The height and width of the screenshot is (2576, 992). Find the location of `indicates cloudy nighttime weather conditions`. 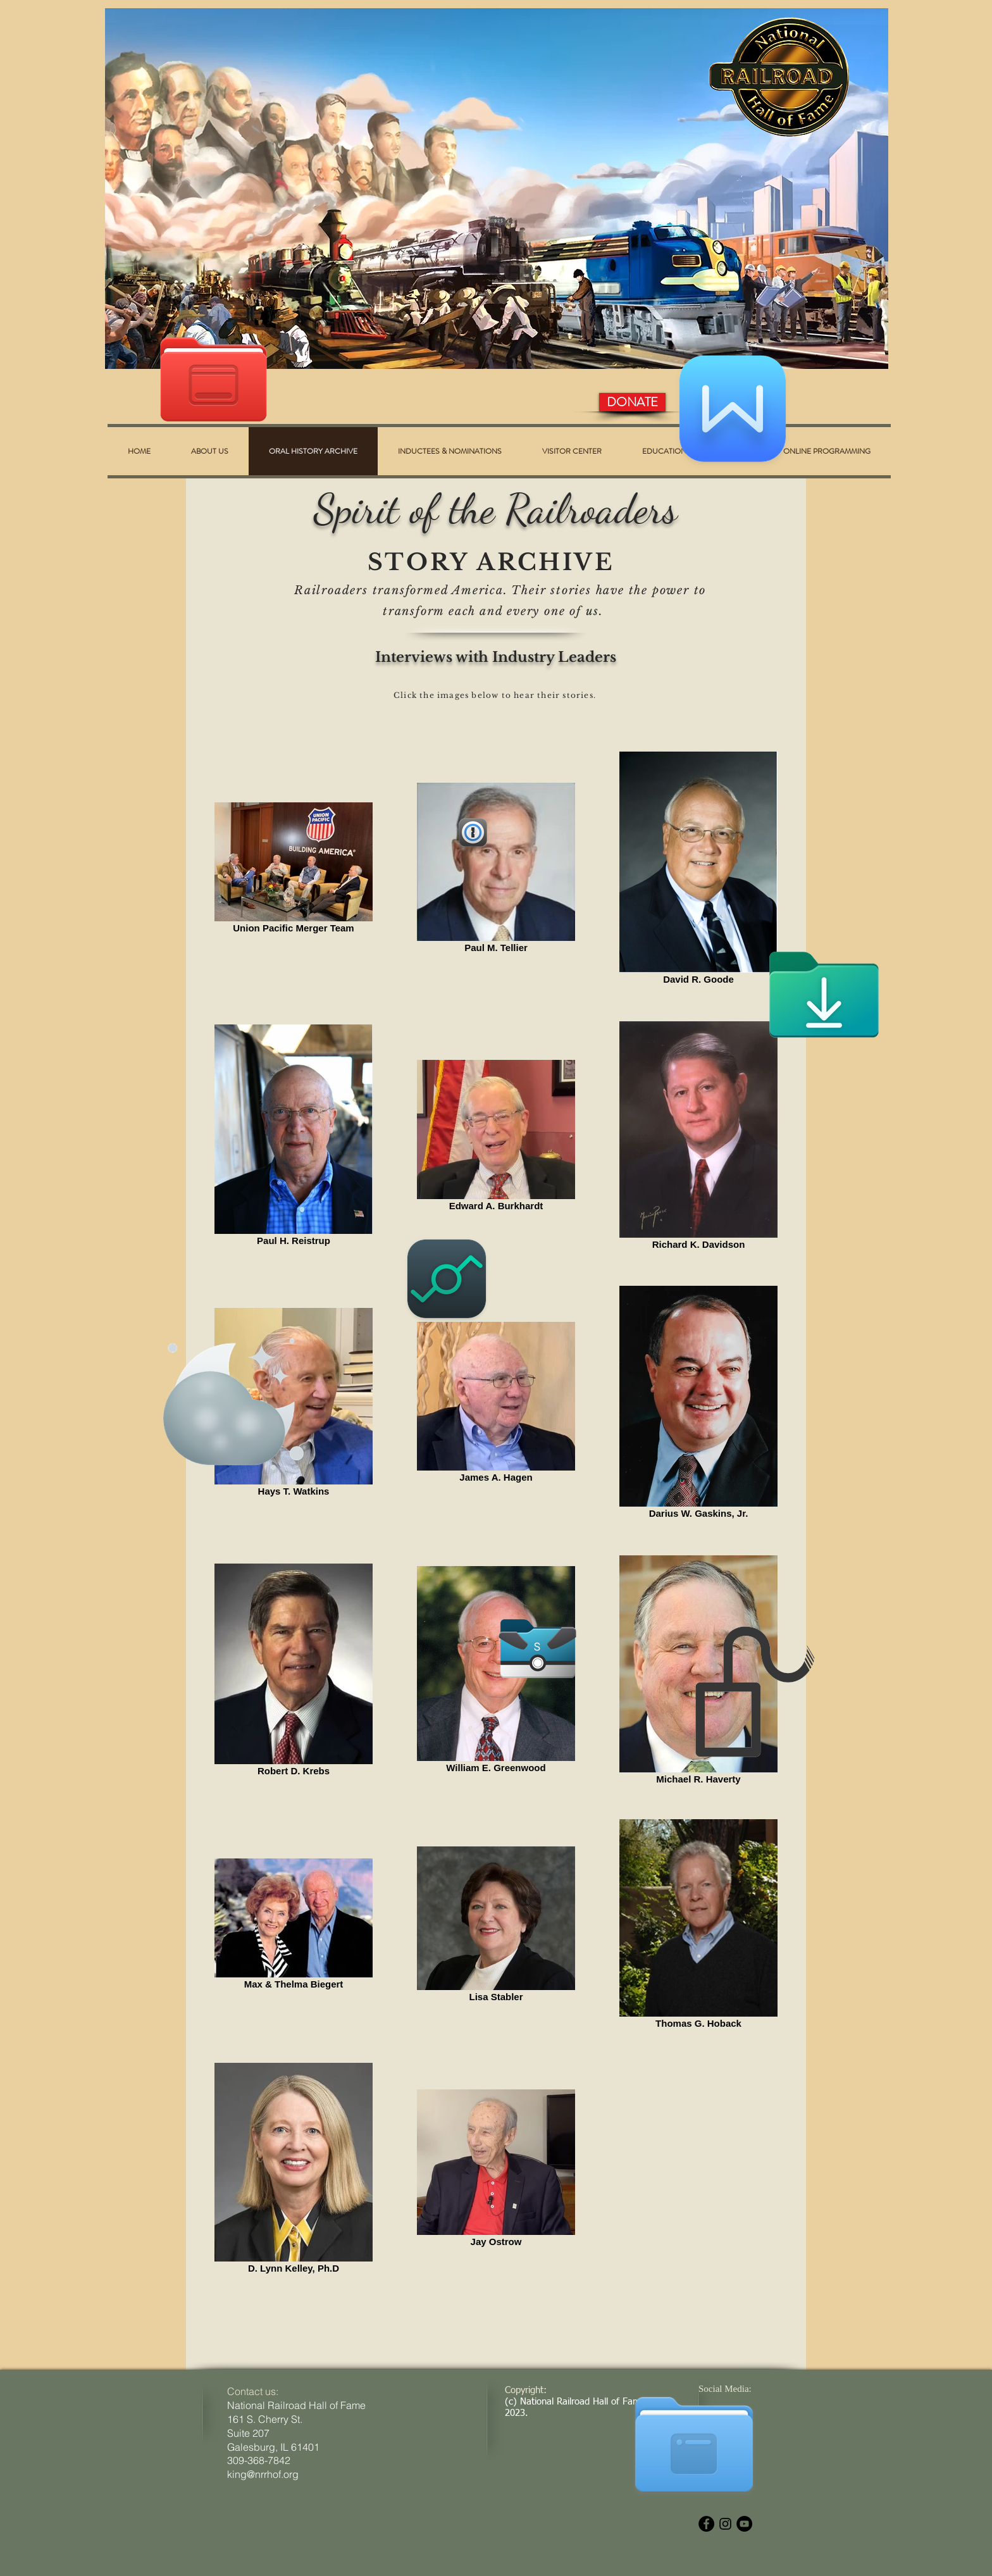

indicates cloudy nighttime weather conditions is located at coordinates (233, 1404).